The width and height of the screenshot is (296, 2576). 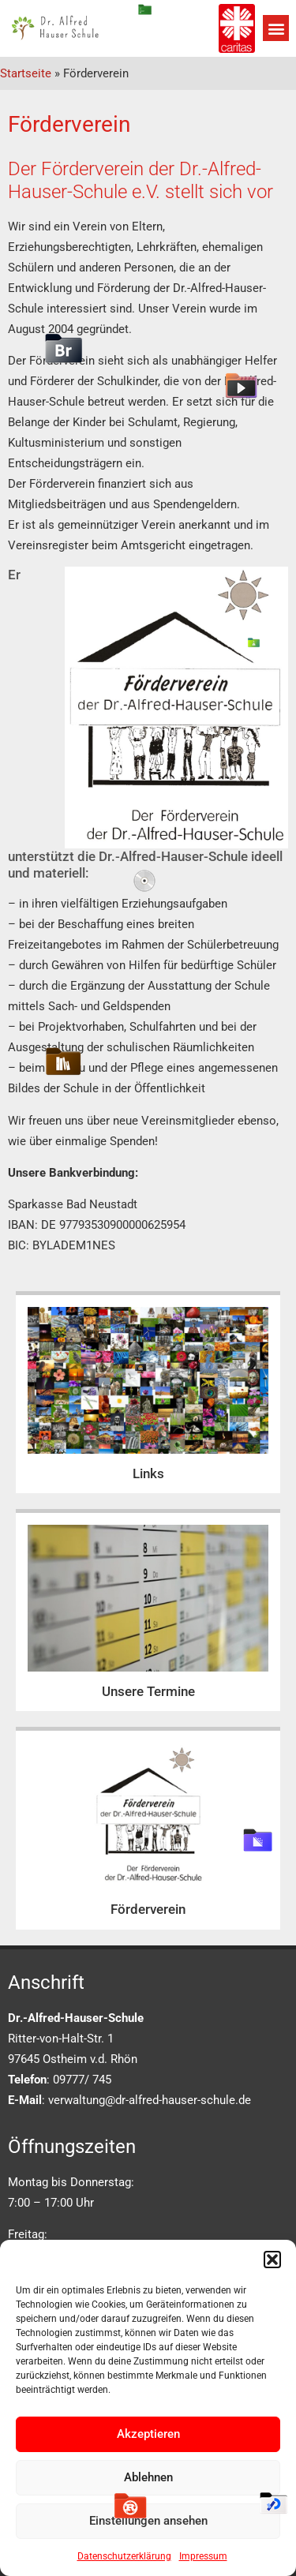 What do you see at coordinates (141, 1367) in the screenshot?
I see `open folder containing svg files` at bounding box center [141, 1367].